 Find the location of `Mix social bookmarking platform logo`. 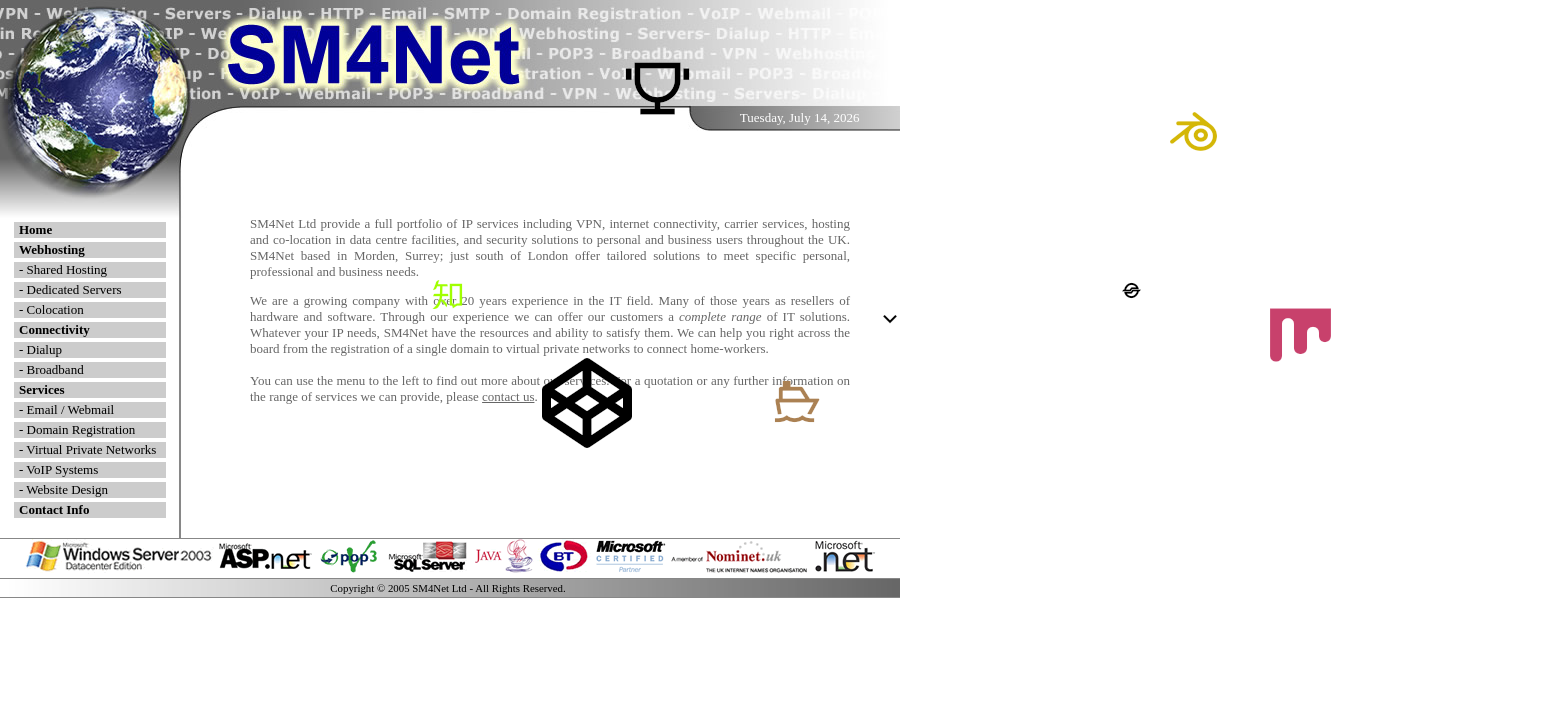

Mix social bookmarking platform logo is located at coordinates (1300, 334).